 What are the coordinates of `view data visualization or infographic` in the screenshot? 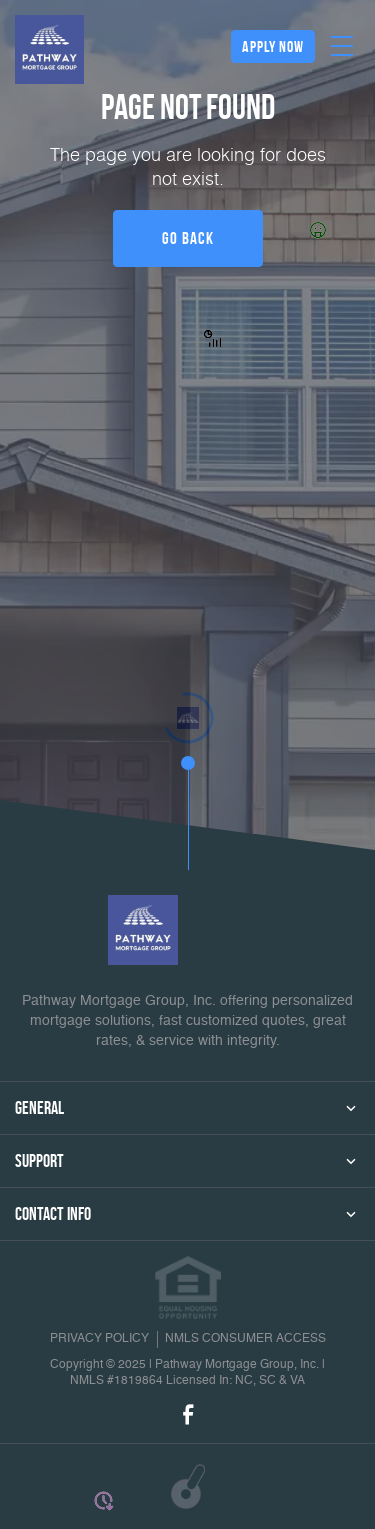 It's located at (212, 338).